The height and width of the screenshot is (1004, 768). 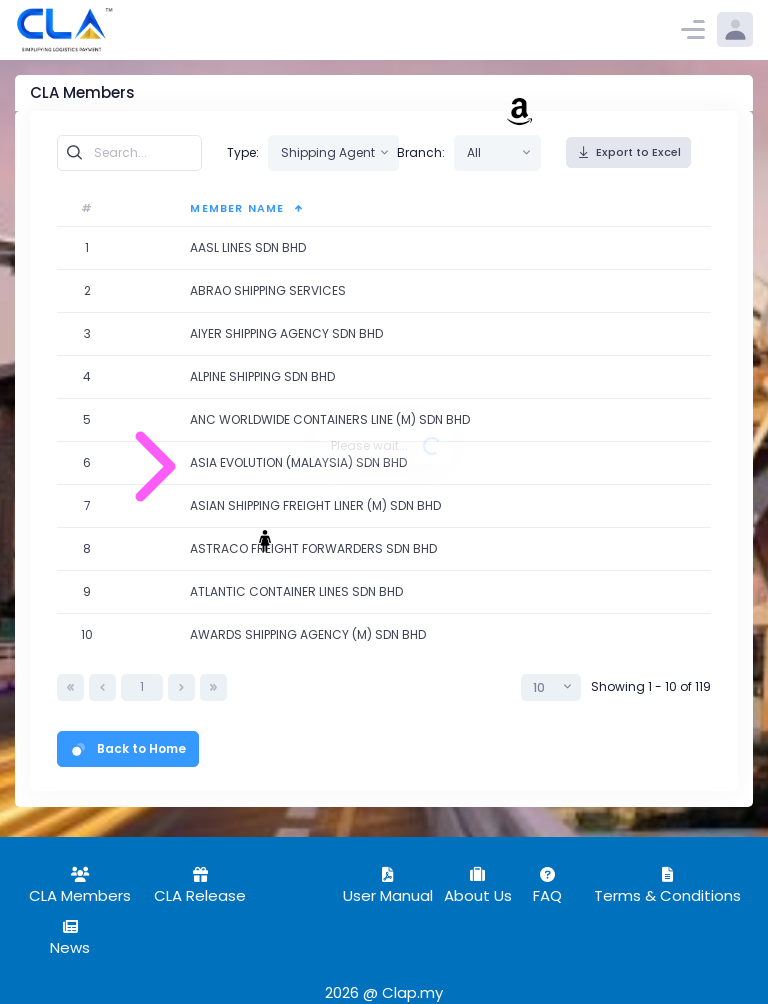 What do you see at coordinates (155, 466) in the screenshot?
I see `navigate to the next item or screen` at bounding box center [155, 466].